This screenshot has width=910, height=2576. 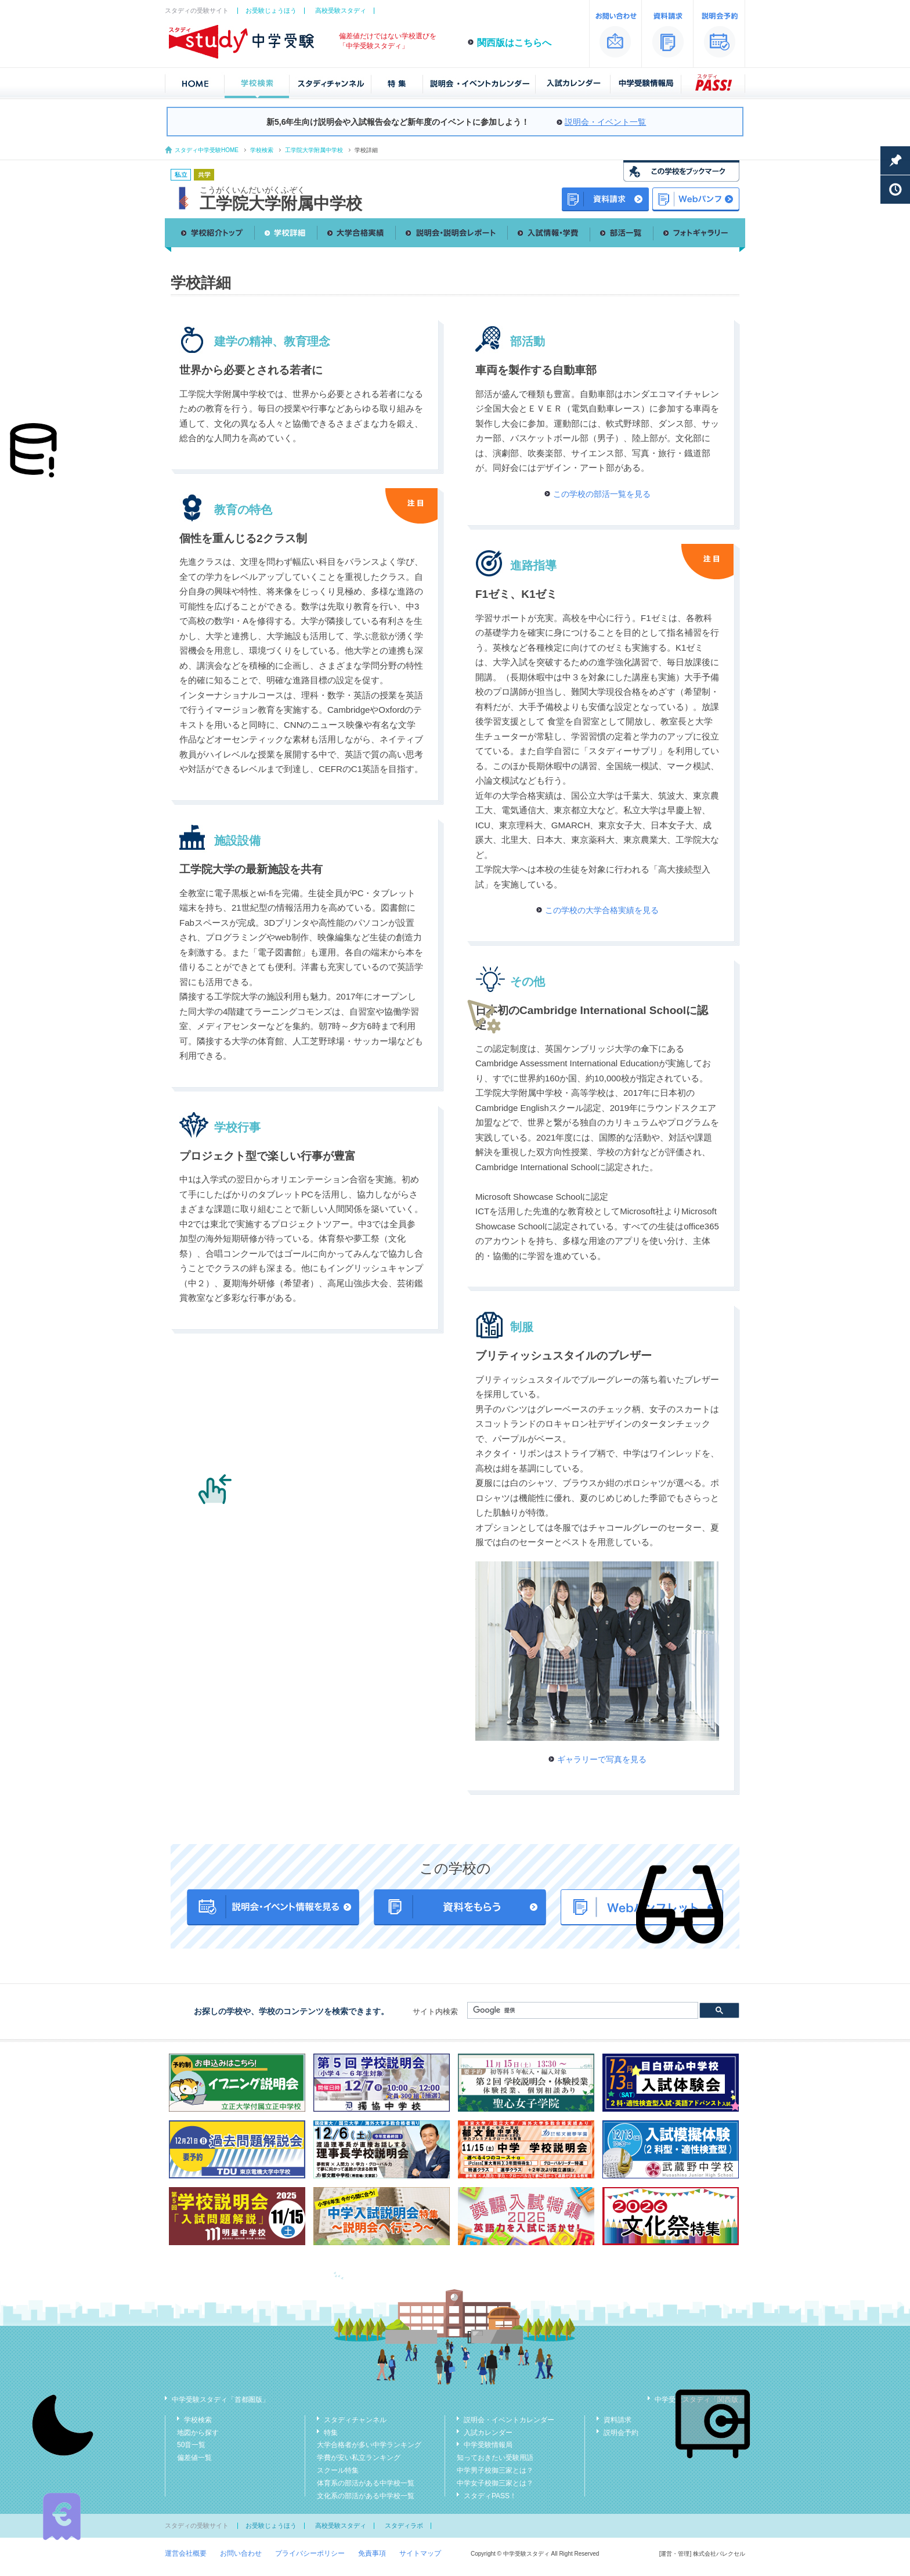 I want to click on view euro payment receipt, so click(x=62, y=2516).